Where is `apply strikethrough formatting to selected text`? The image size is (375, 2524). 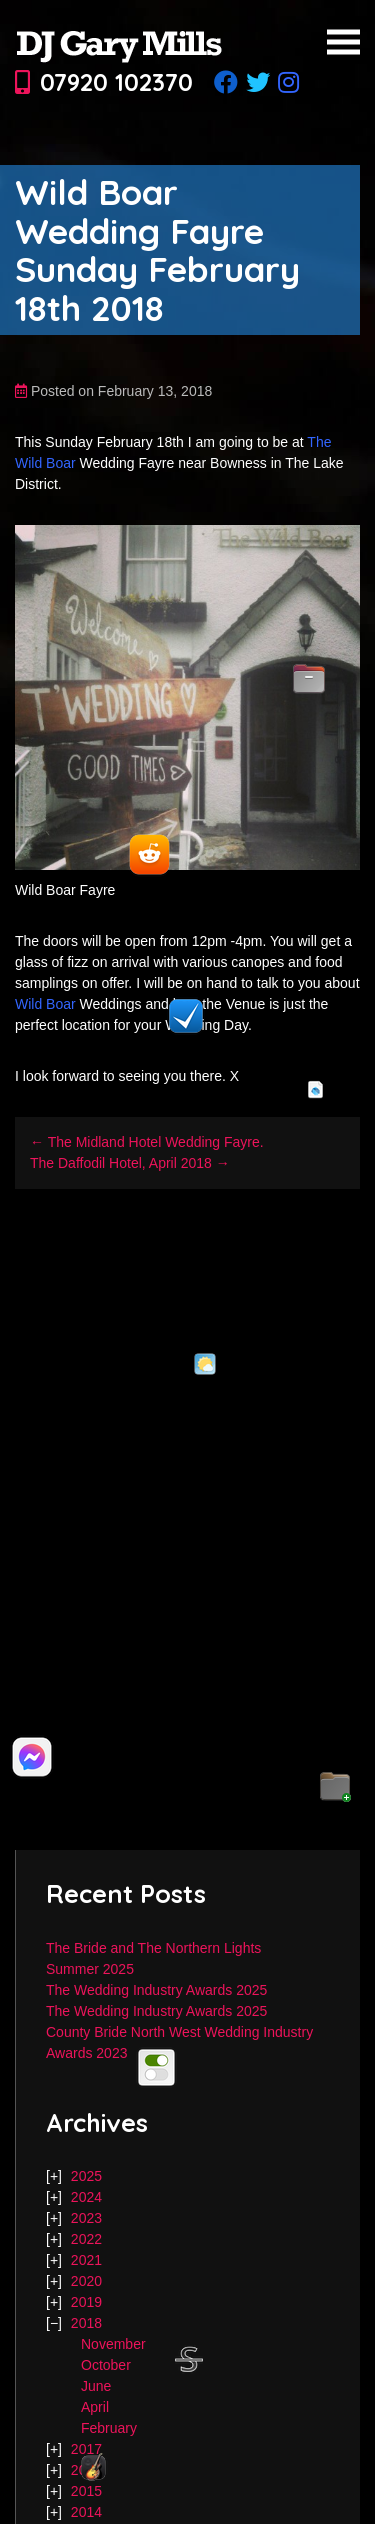 apply strikethrough formatting to selected text is located at coordinates (189, 2360).